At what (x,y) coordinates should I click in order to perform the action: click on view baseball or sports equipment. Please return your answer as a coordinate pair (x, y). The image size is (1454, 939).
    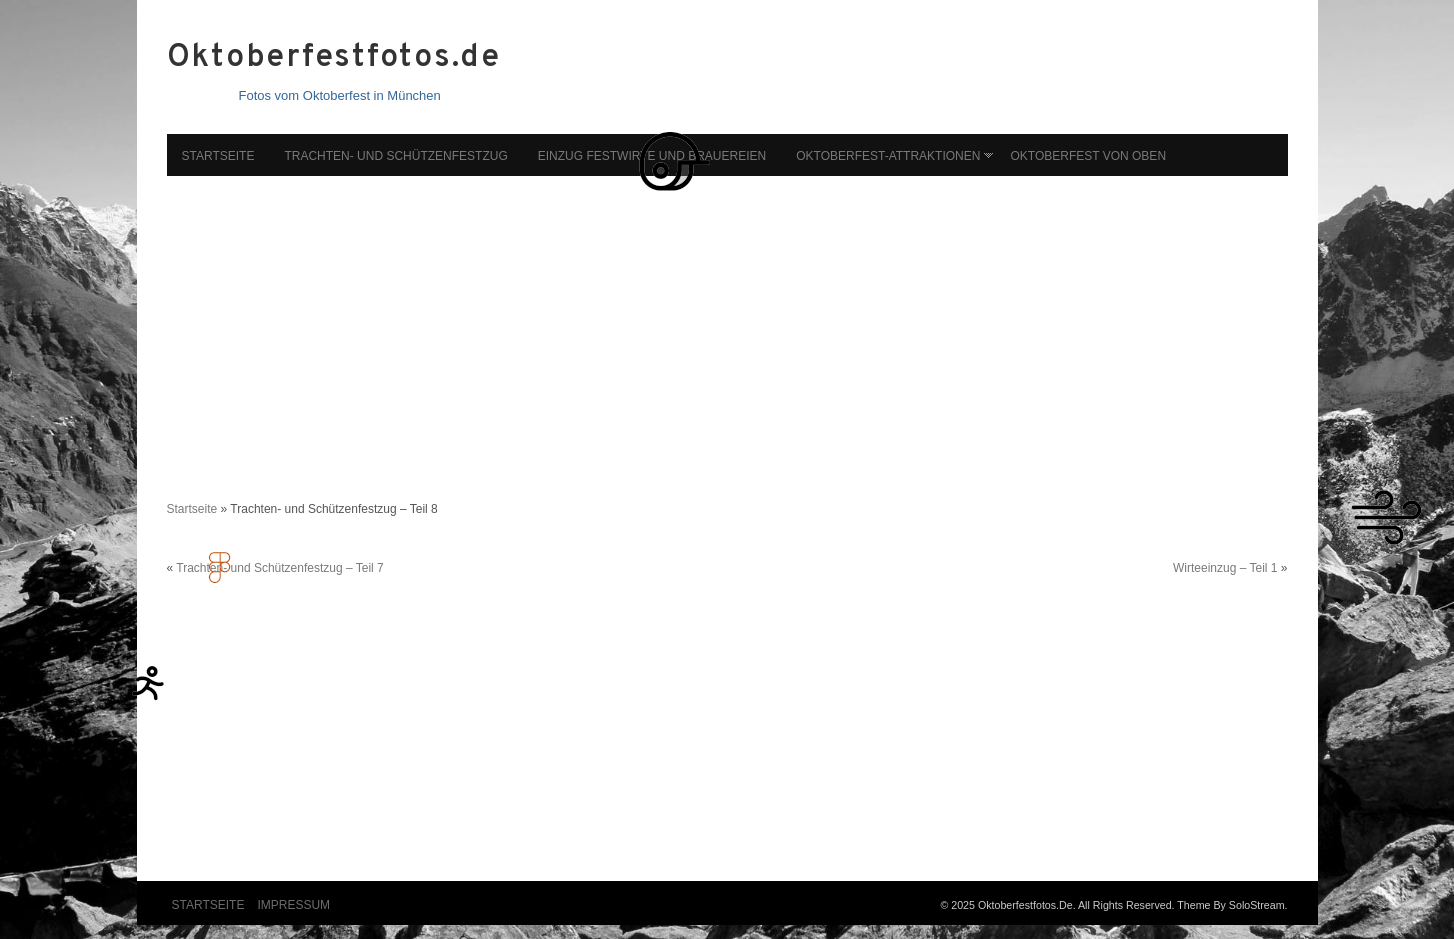
    Looking at the image, I should click on (672, 162).